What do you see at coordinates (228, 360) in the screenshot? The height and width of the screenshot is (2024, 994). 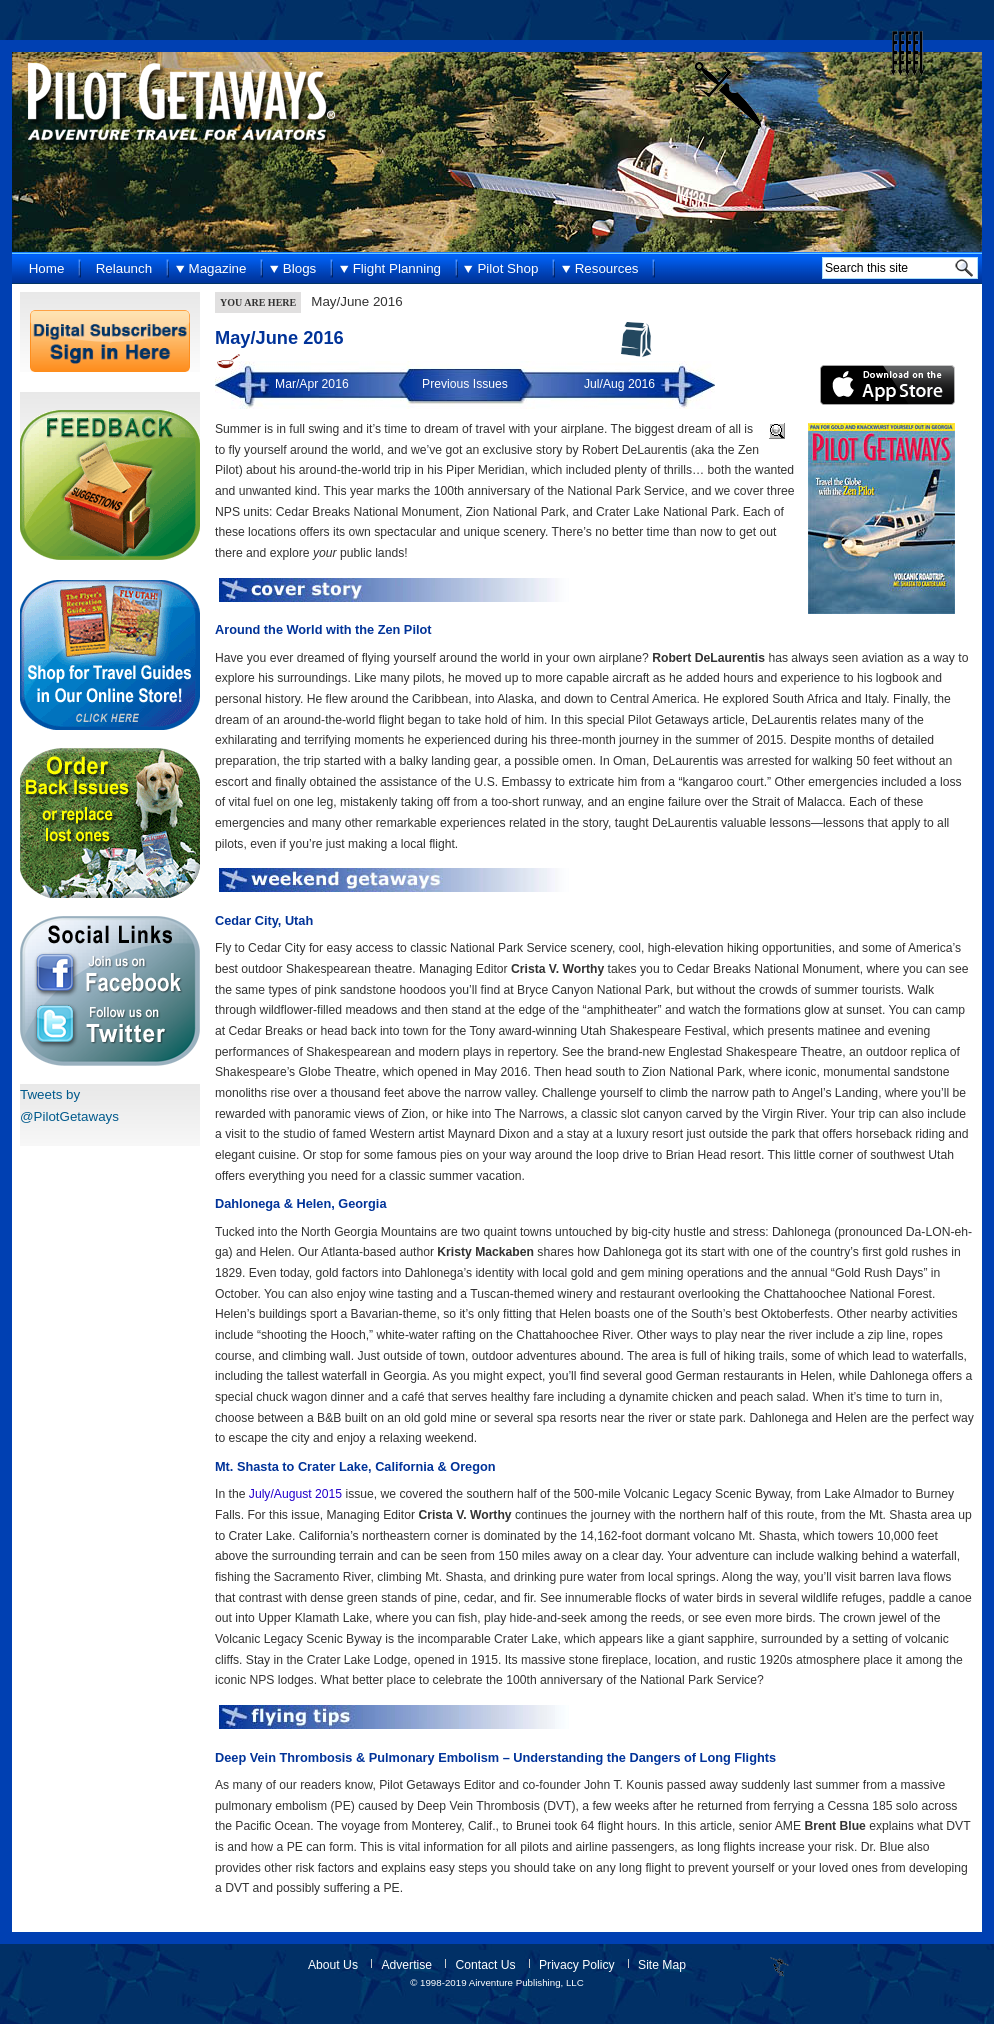 I see `access cooking or stir-fry recipes` at bounding box center [228, 360].